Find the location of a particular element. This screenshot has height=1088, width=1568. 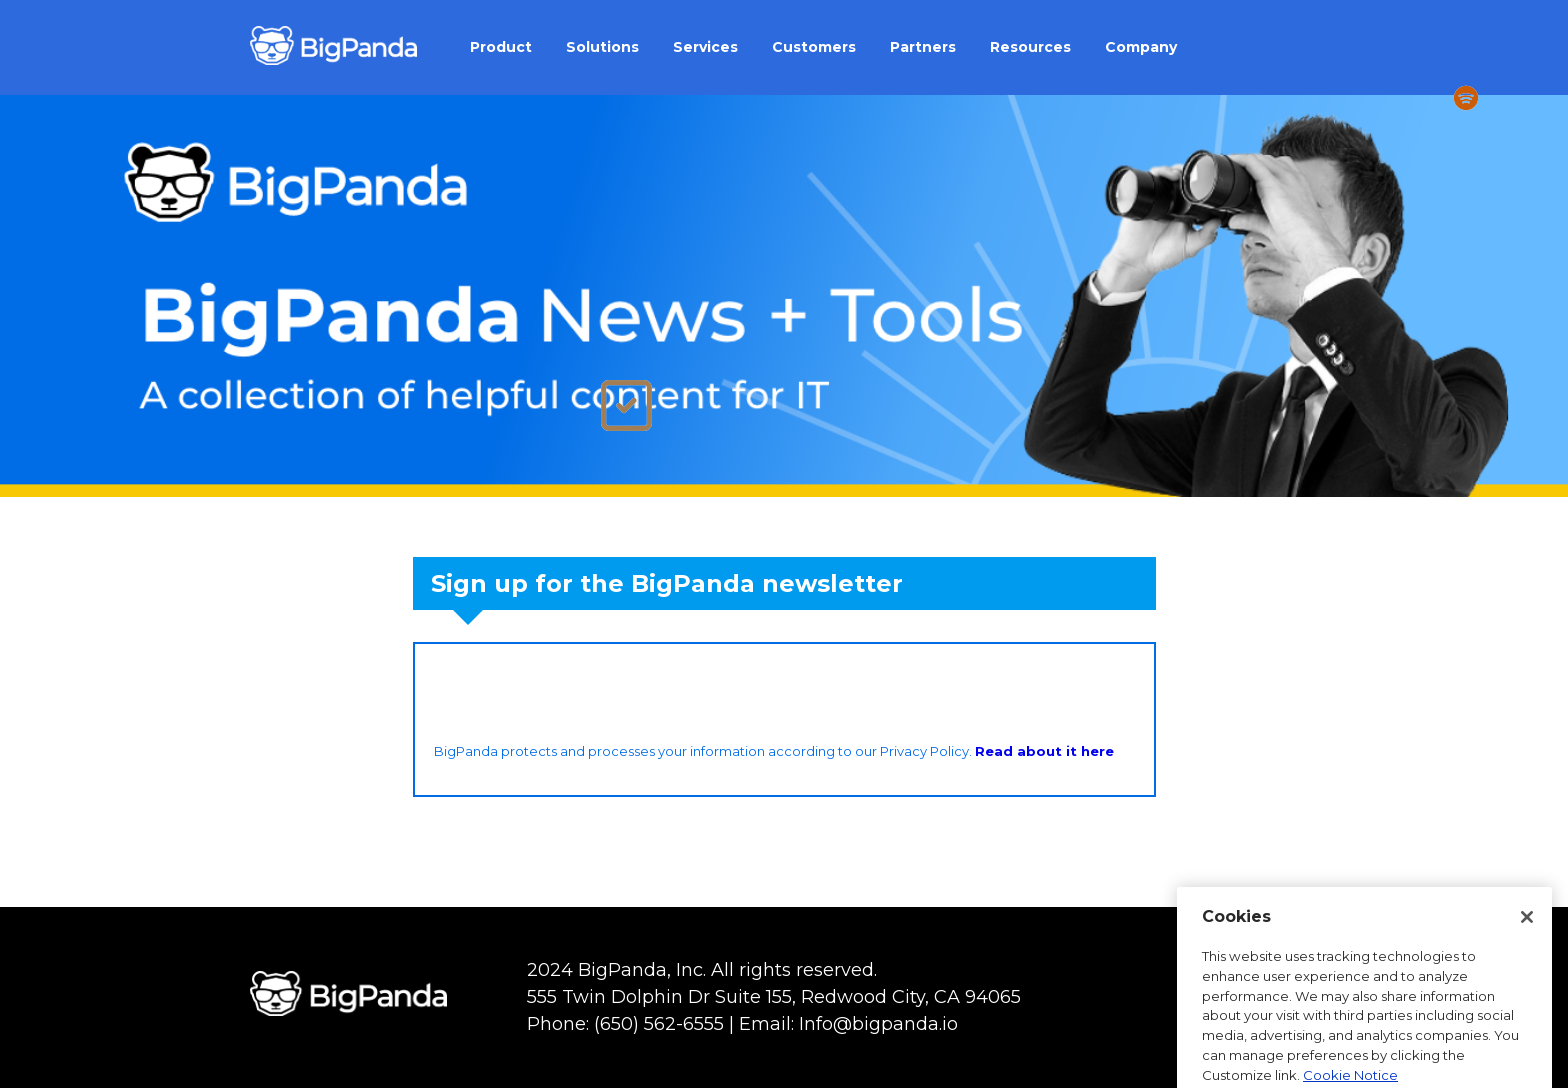

open Spotify app is located at coordinates (1466, 98).